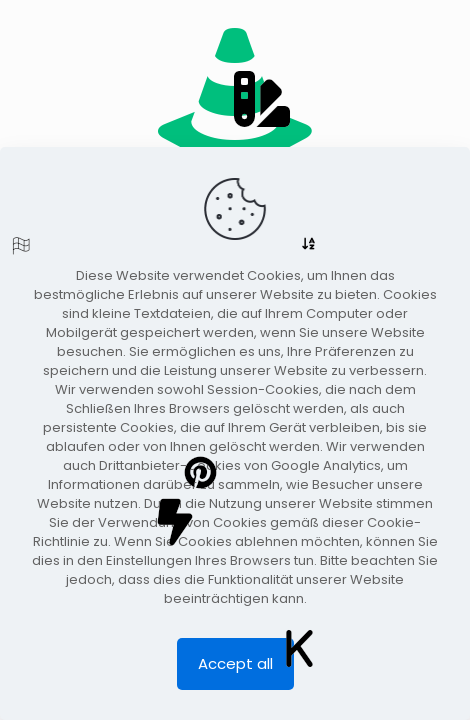  I want to click on indicates flash or quick action mode, so click(175, 522).